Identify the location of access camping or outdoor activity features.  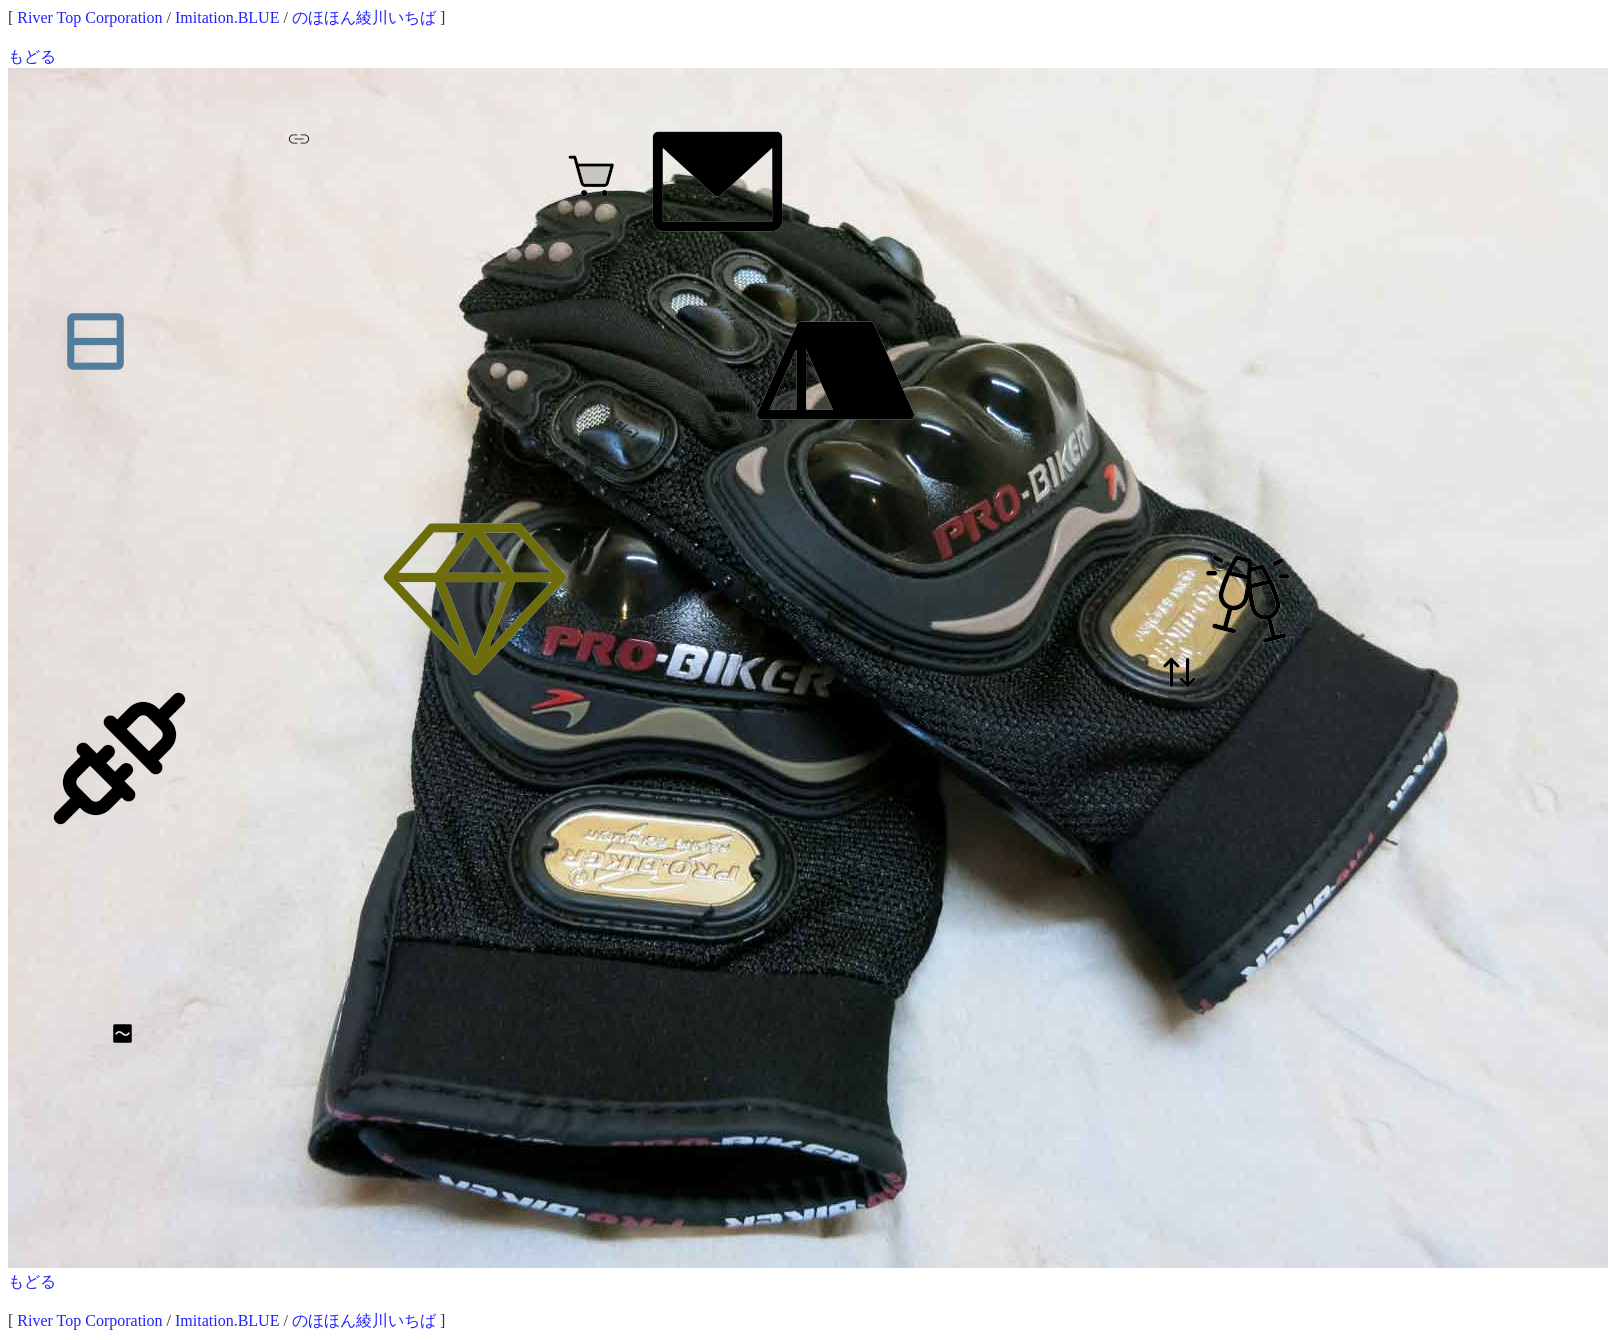
(835, 375).